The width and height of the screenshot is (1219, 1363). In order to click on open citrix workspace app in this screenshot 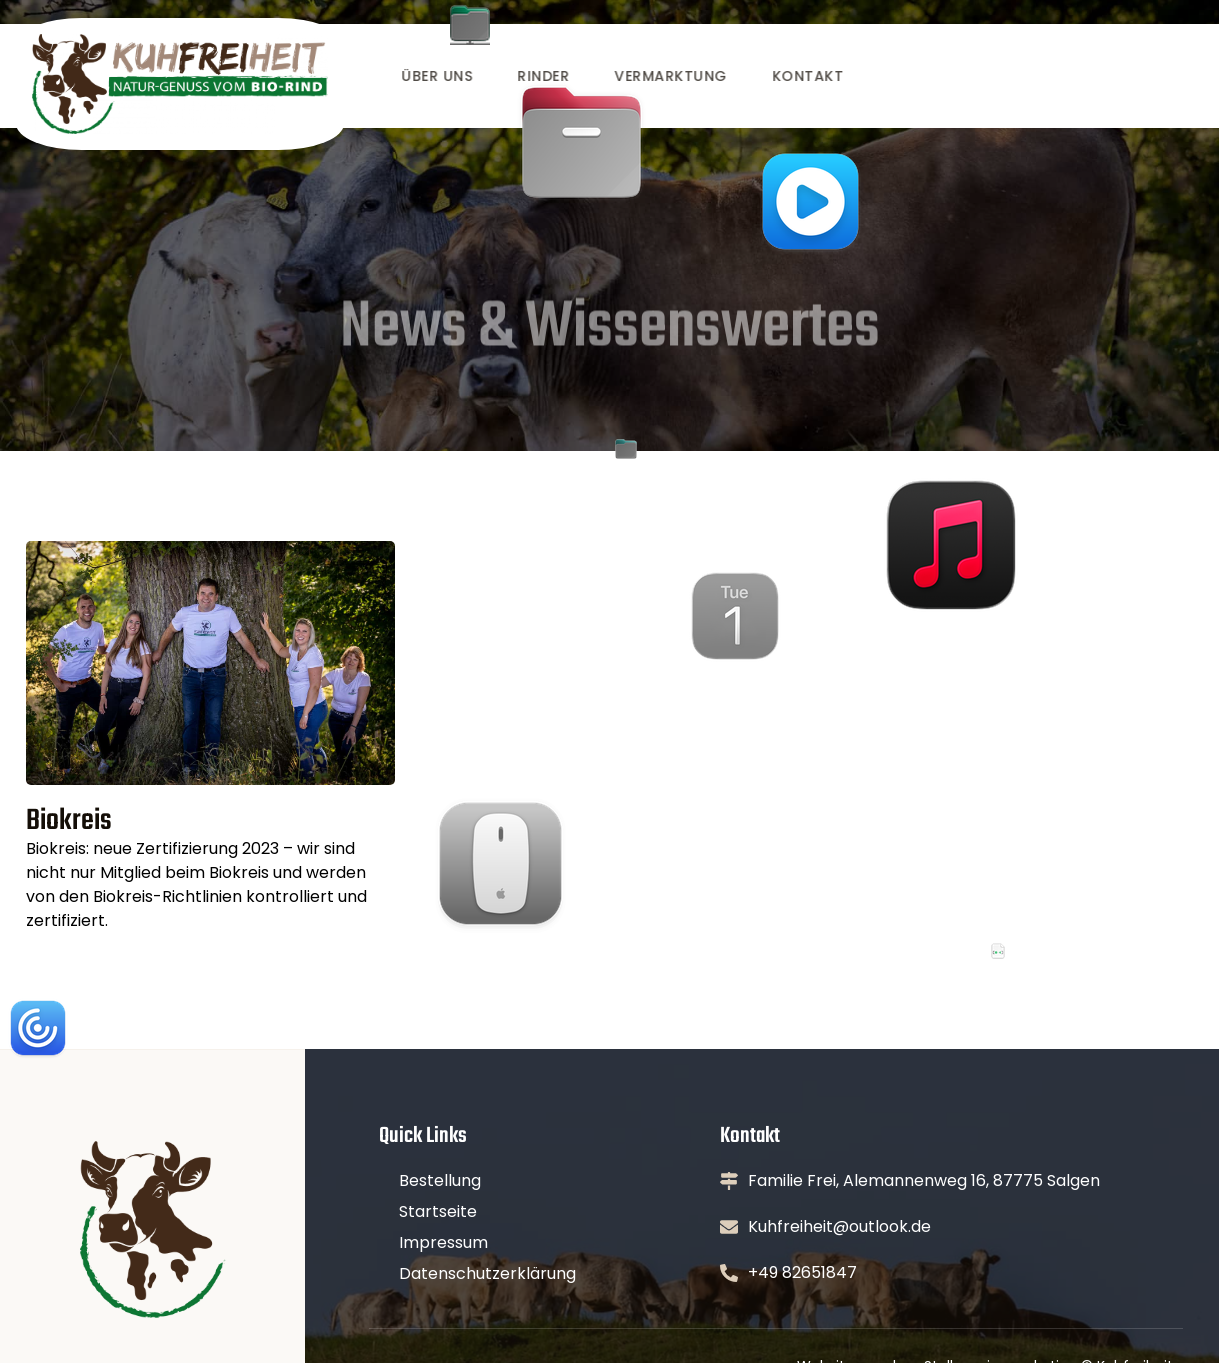, I will do `click(38, 1028)`.